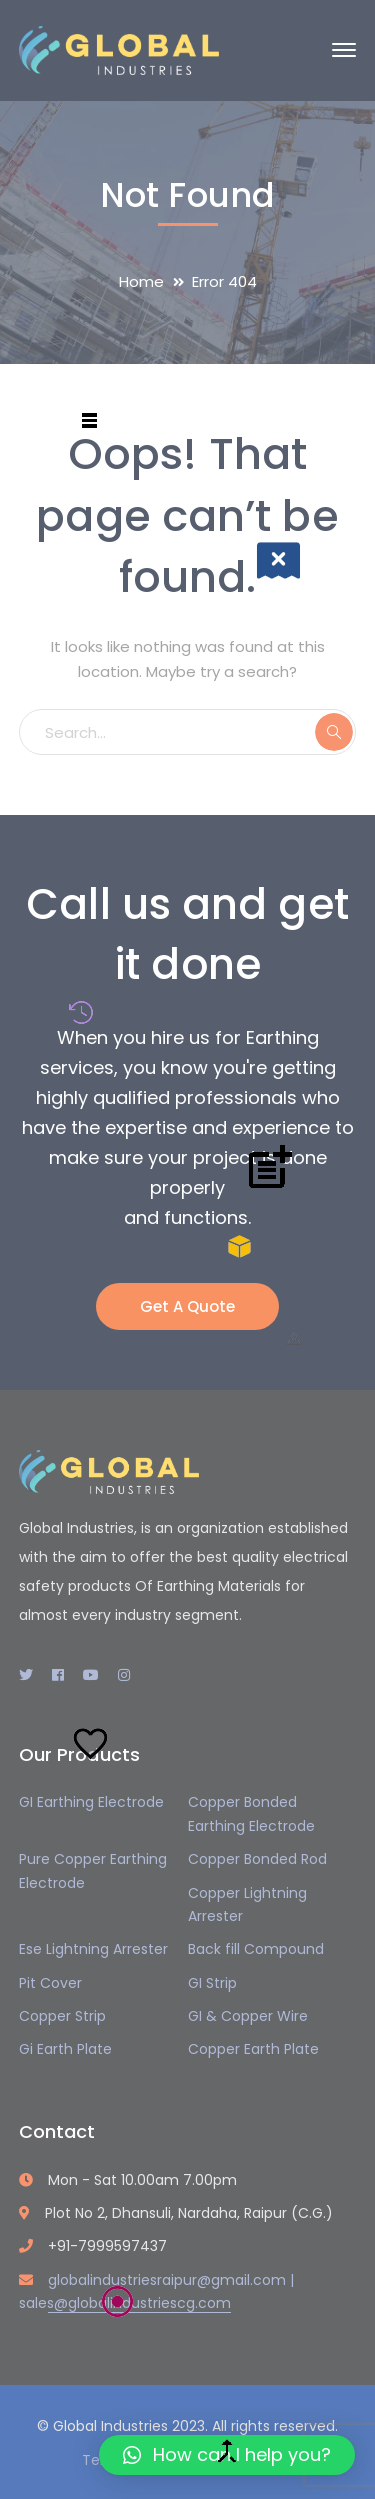 This screenshot has height=2499, width=375. What do you see at coordinates (81, 1012) in the screenshot?
I see `view history or recent activity` at bounding box center [81, 1012].